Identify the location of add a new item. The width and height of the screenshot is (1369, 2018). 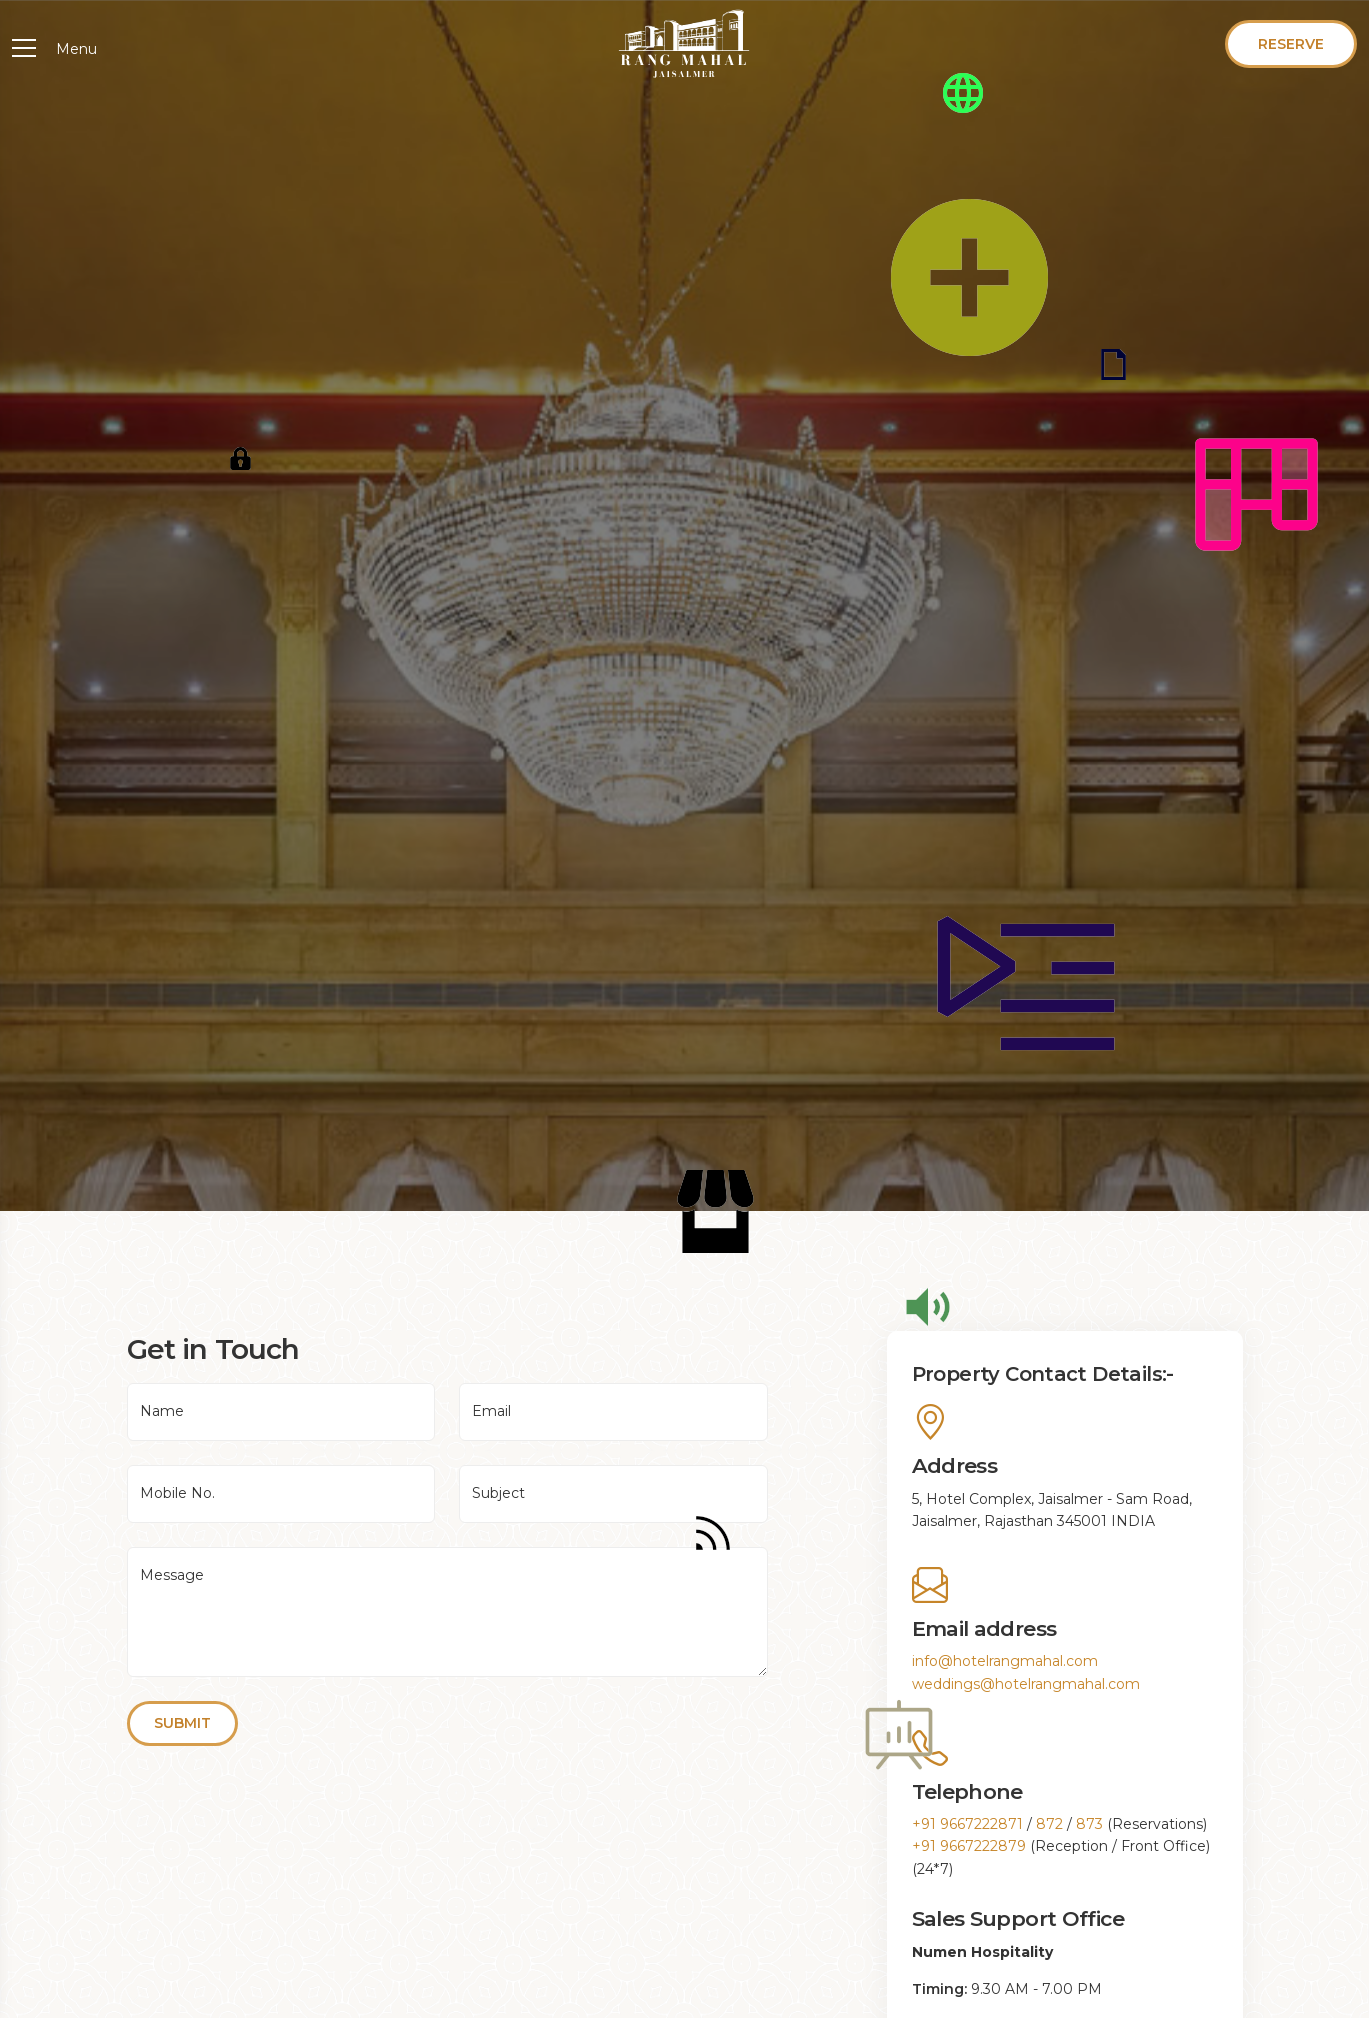
(969, 277).